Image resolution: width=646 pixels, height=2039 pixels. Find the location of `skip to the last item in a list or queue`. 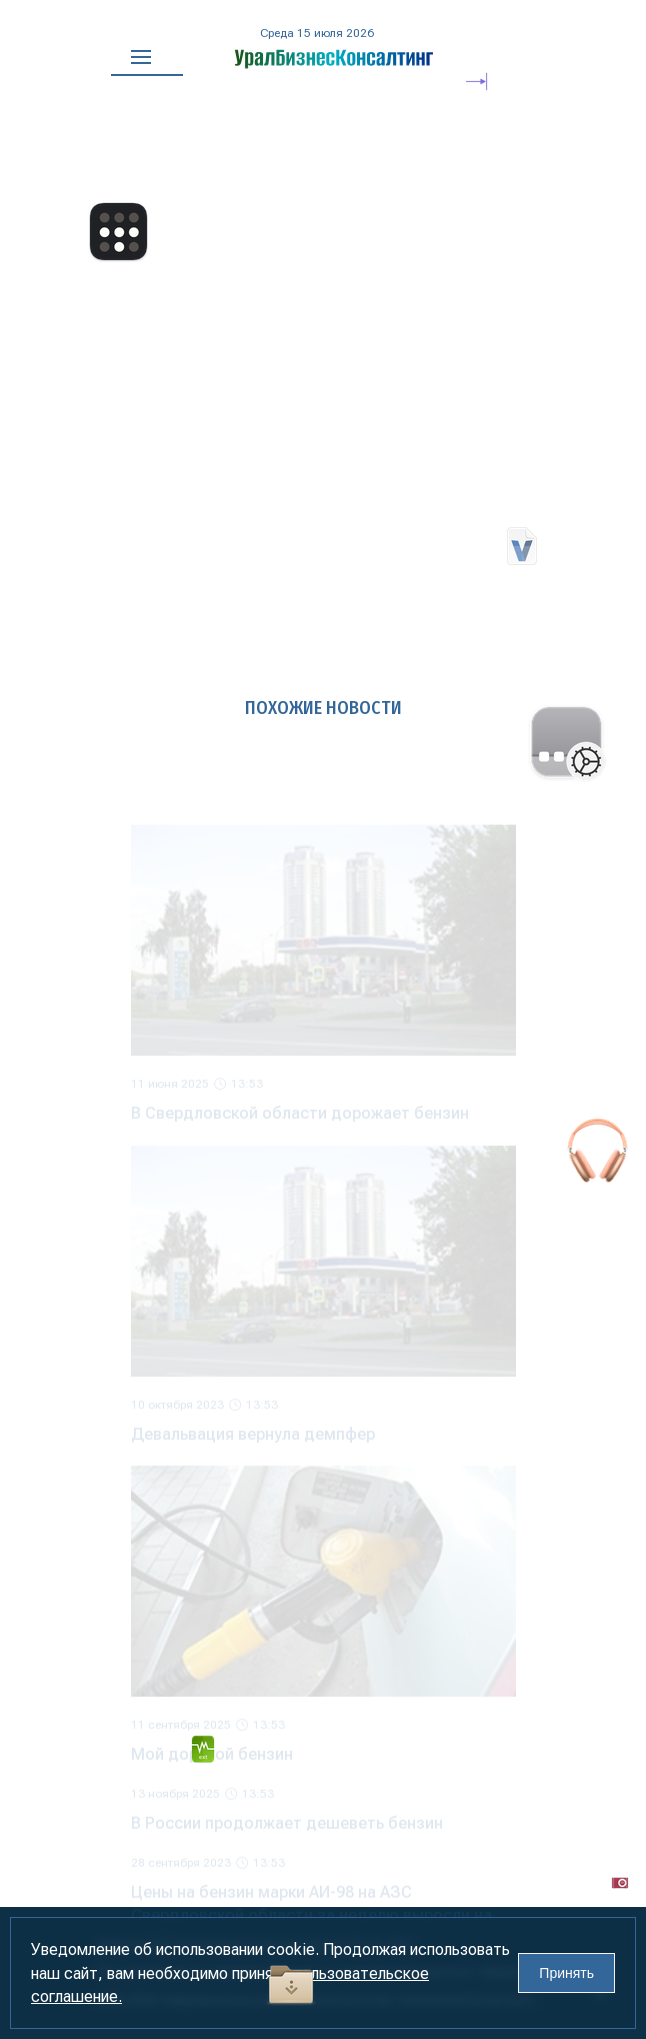

skip to the last item in a list or queue is located at coordinates (476, 81).